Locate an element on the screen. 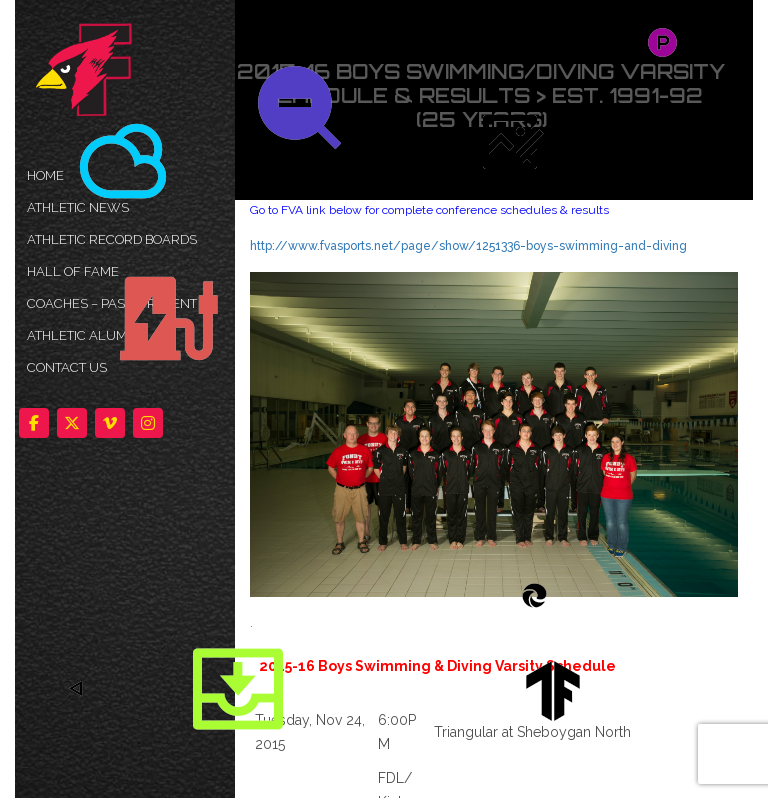 Image resolution: width=768 pixels, height=798 pixels. indicates partly cloudy weather conditions is located at coordinates (123, 163).